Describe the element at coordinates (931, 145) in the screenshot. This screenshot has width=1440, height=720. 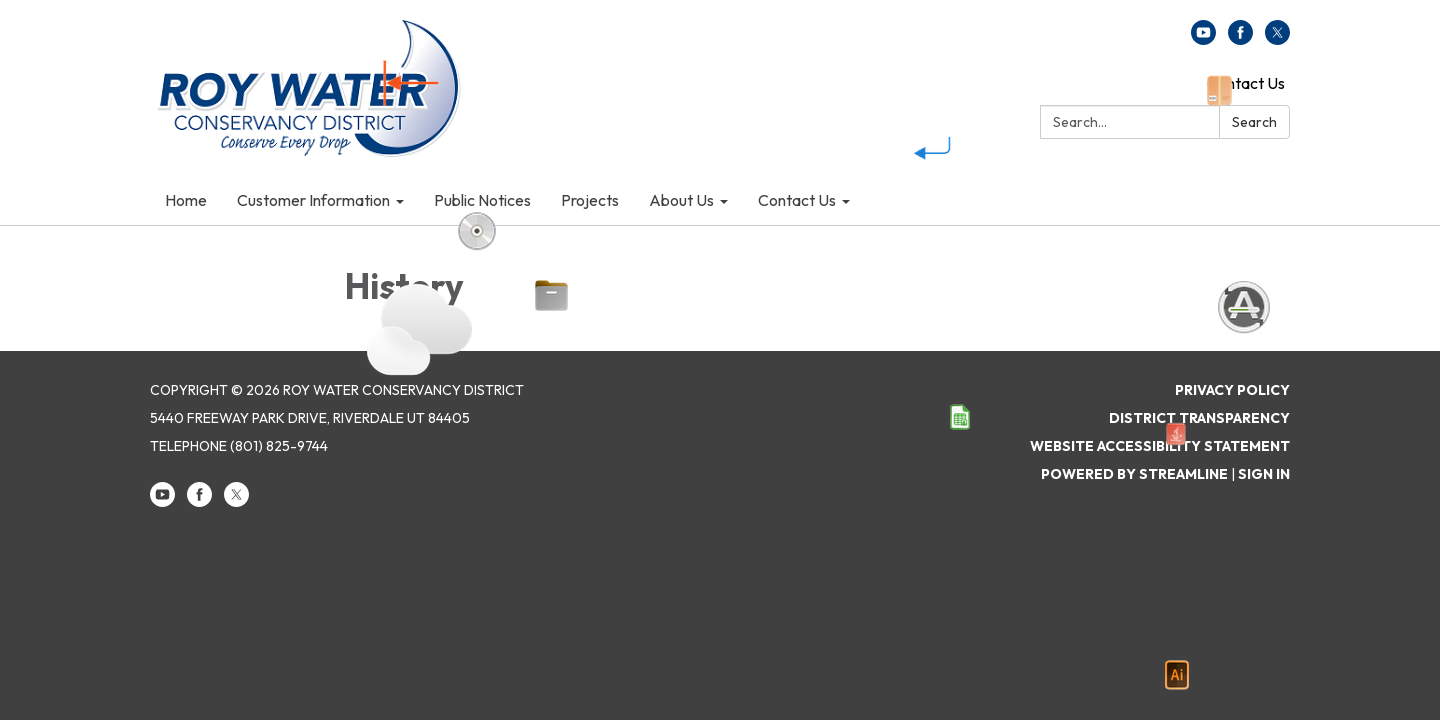
I see `reply to the sender of an email` at that location.